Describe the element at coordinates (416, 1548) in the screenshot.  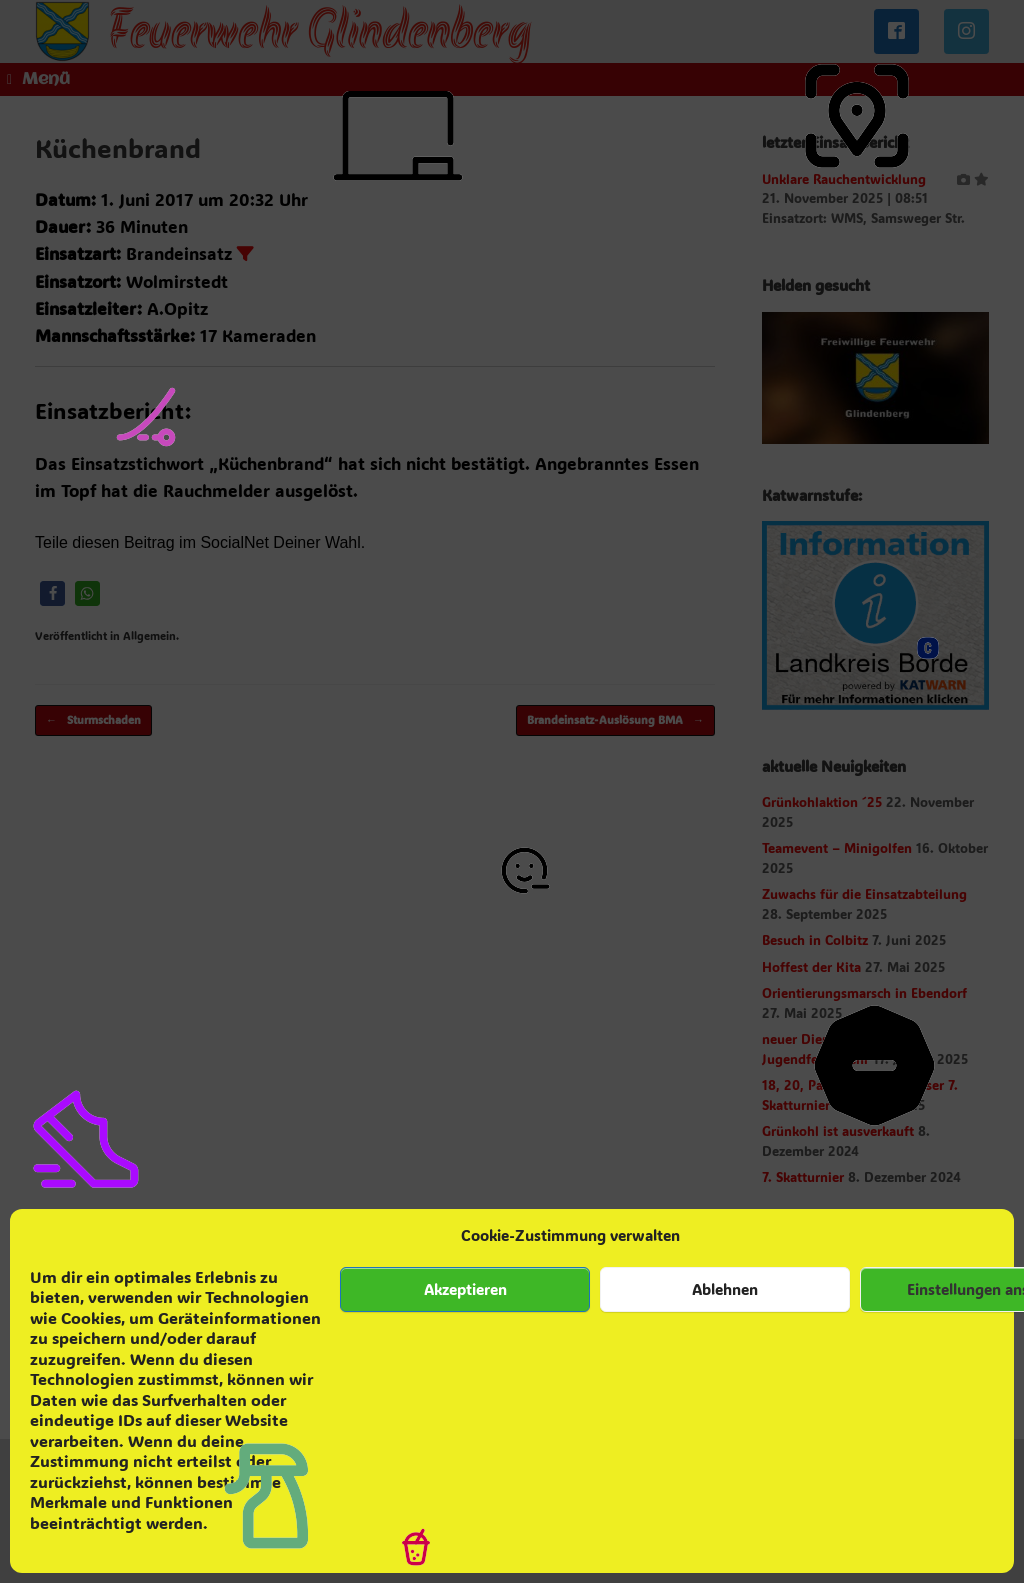
I see `order bubble tea or boba drinks` at that location.